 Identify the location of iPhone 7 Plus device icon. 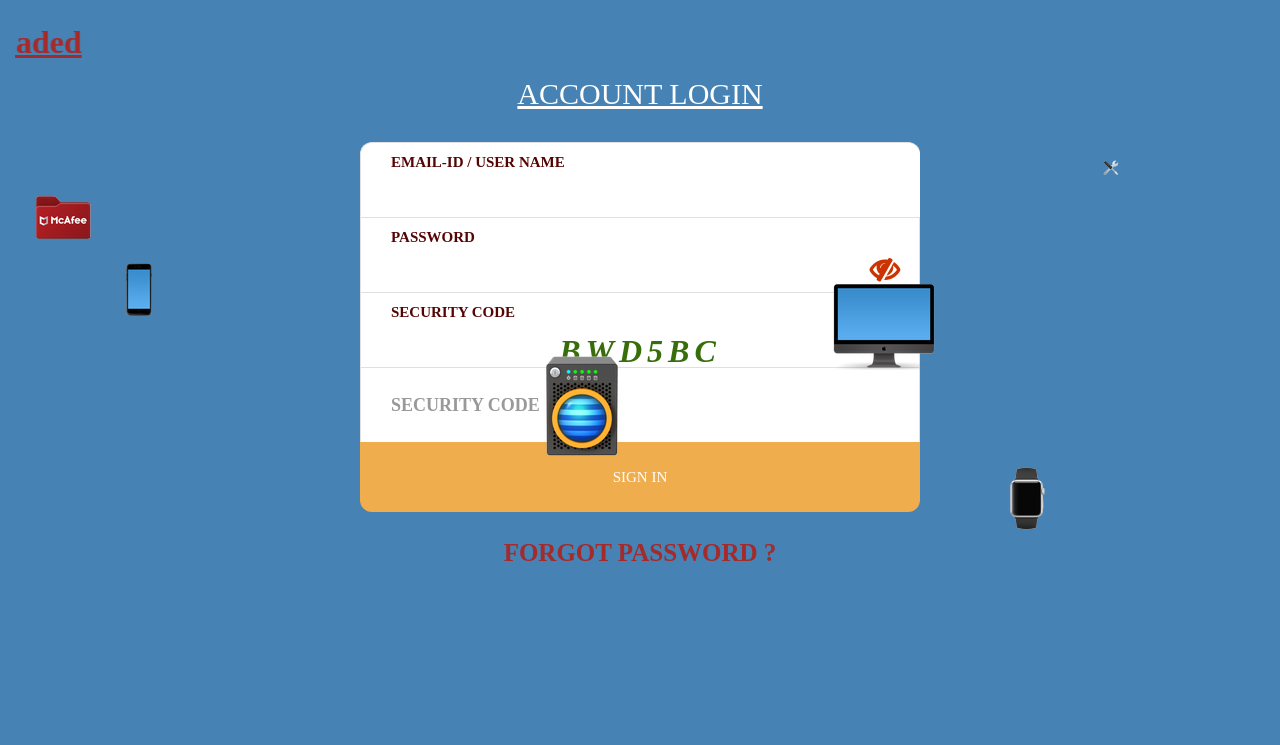
(139, 290).